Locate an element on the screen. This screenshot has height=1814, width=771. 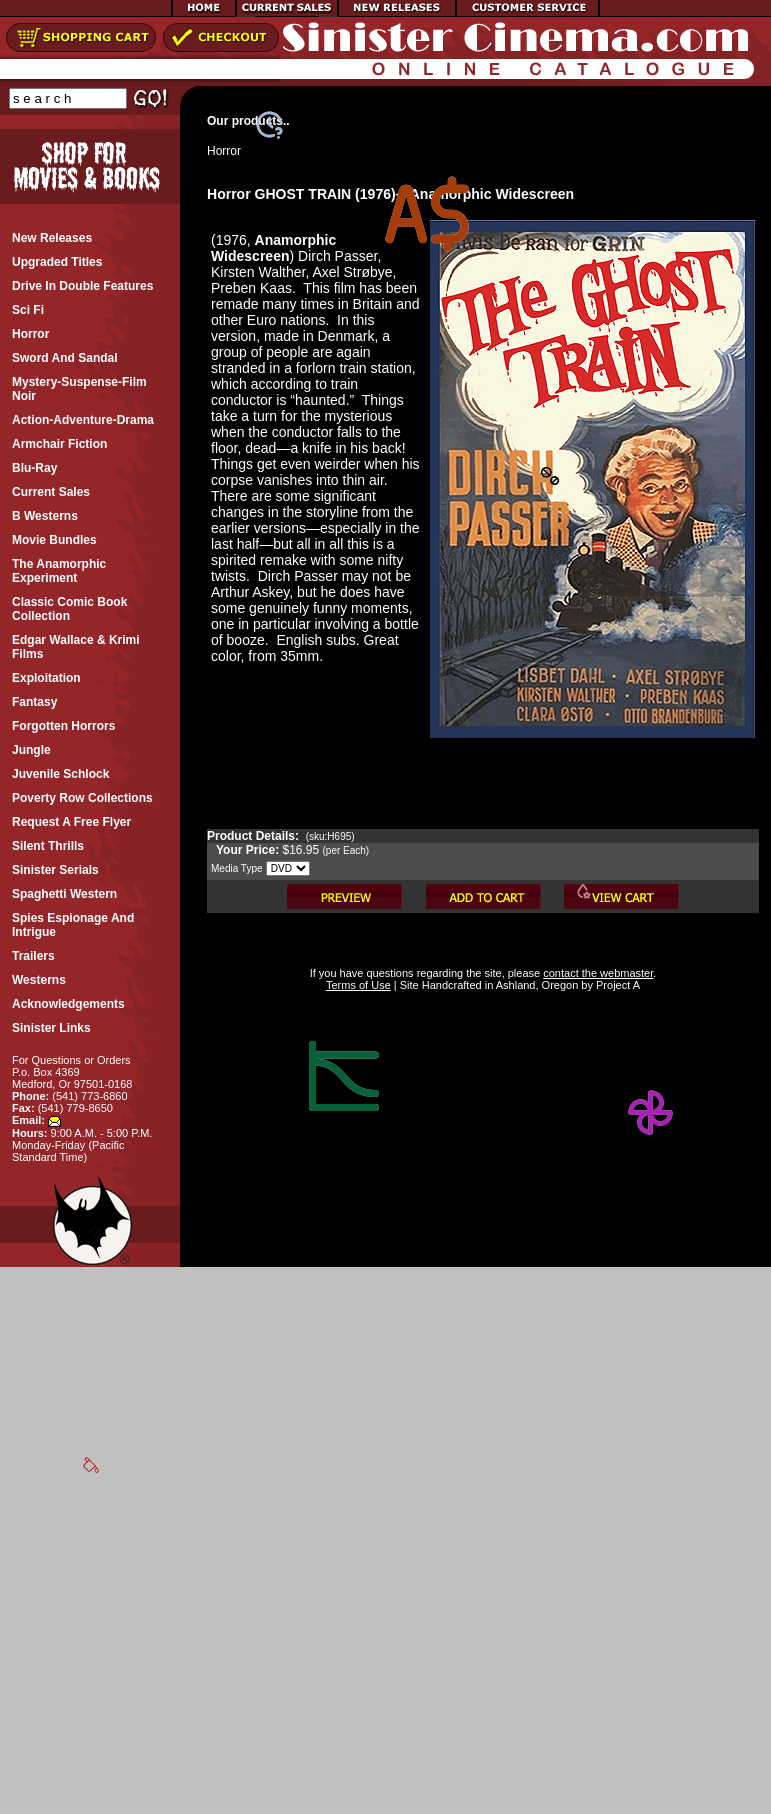
fill an area with color is located at coordinates (91, 1465).